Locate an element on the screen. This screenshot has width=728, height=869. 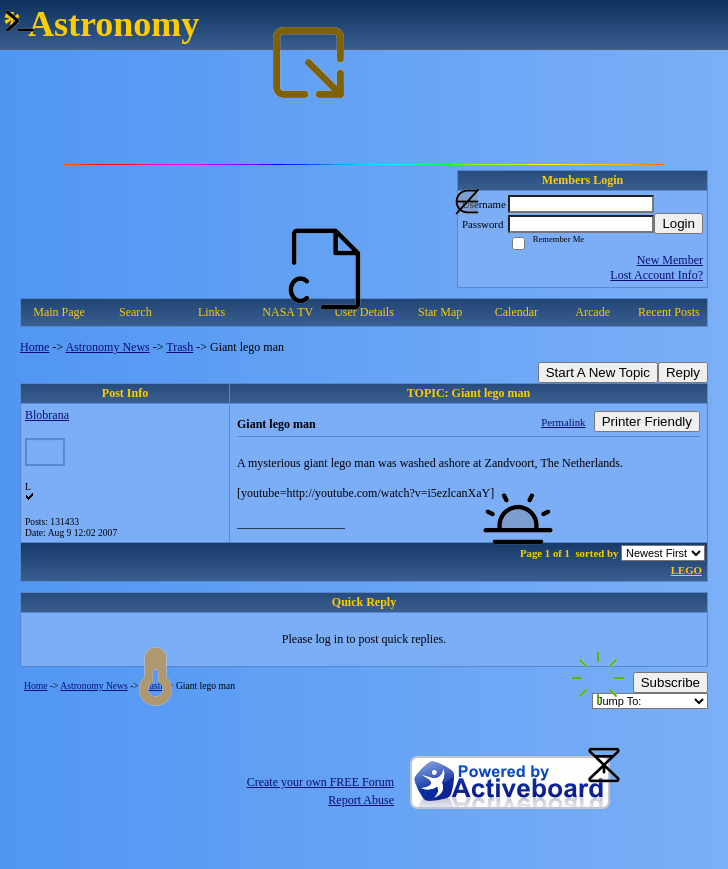
open a C programming language file is located at coordinates (326, 269).